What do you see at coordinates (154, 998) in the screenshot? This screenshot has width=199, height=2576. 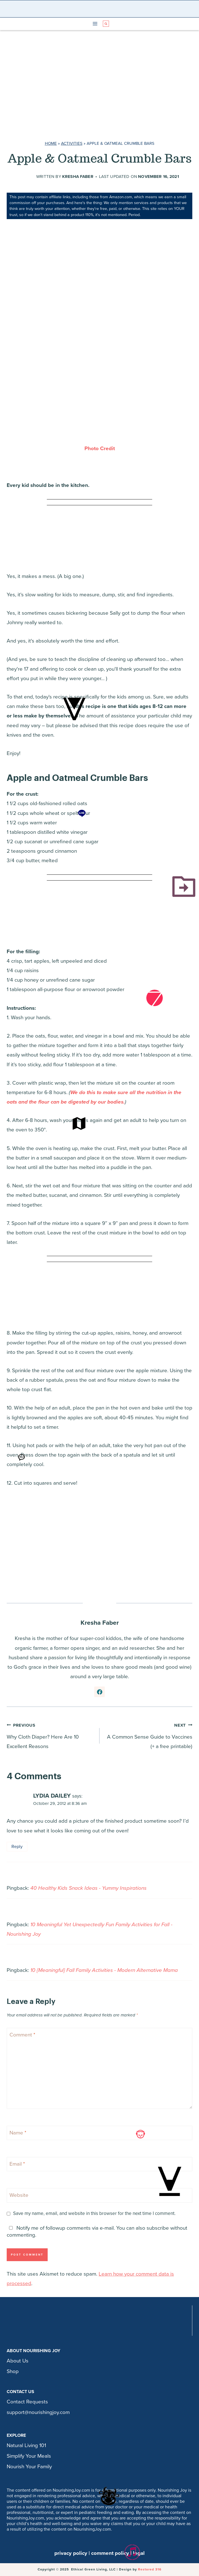 I see `Framework7 mobile framework logo` at bounding box center [154, 998].